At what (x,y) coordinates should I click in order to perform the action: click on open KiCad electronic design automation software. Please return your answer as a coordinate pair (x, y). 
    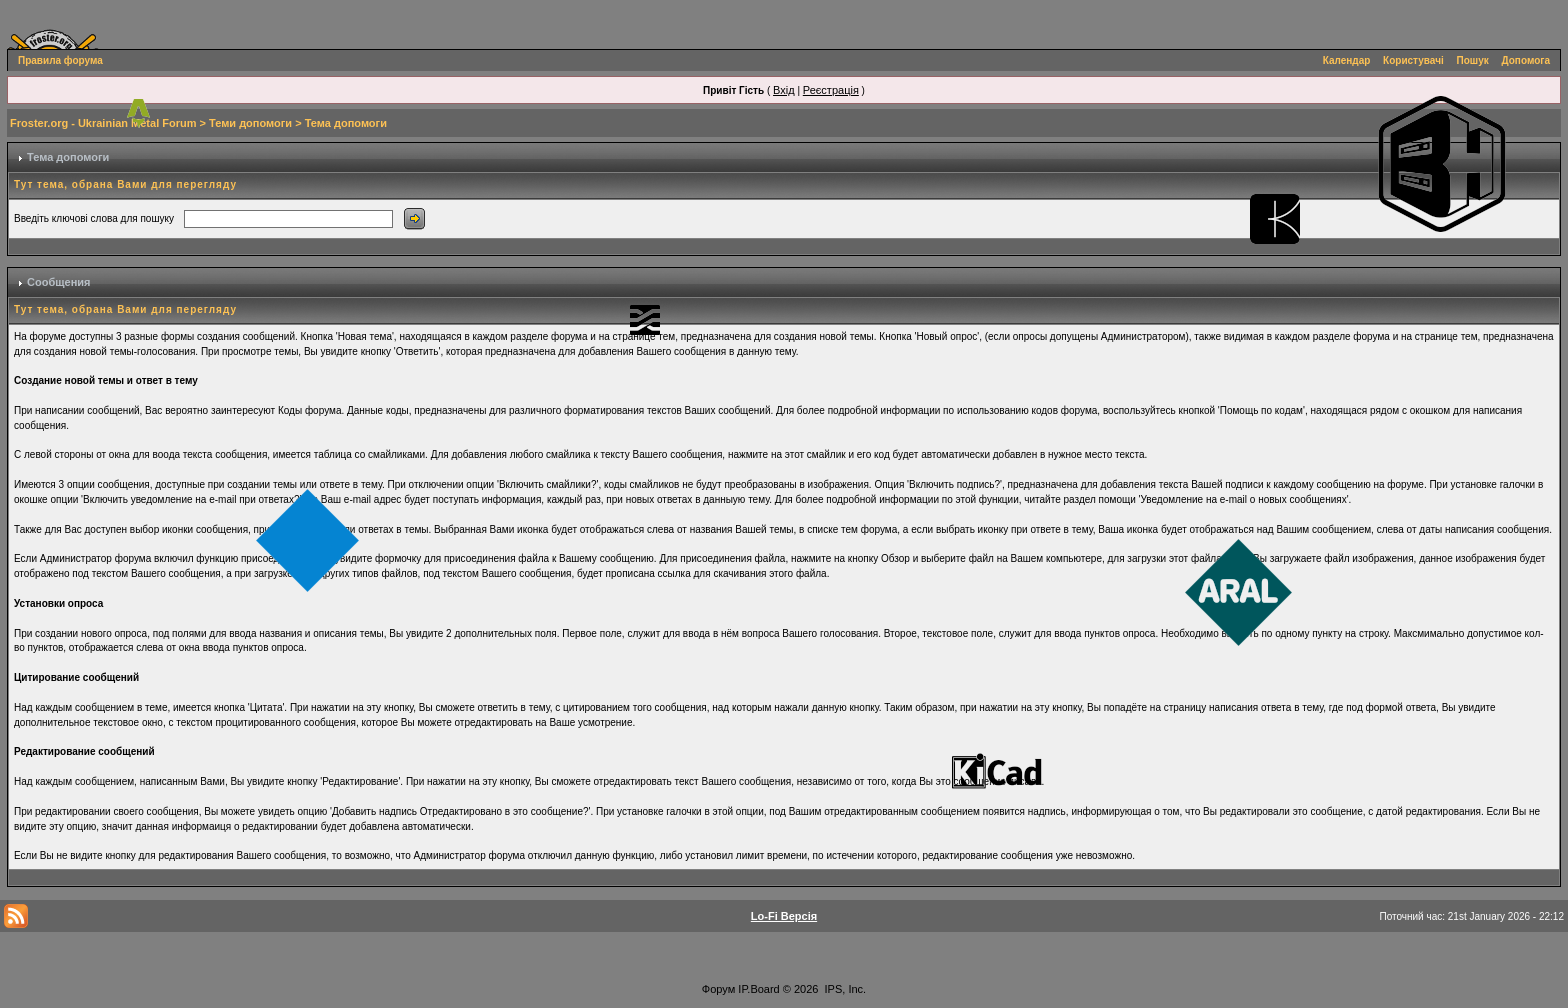
    Looking at the image, I should click on (997, 771).